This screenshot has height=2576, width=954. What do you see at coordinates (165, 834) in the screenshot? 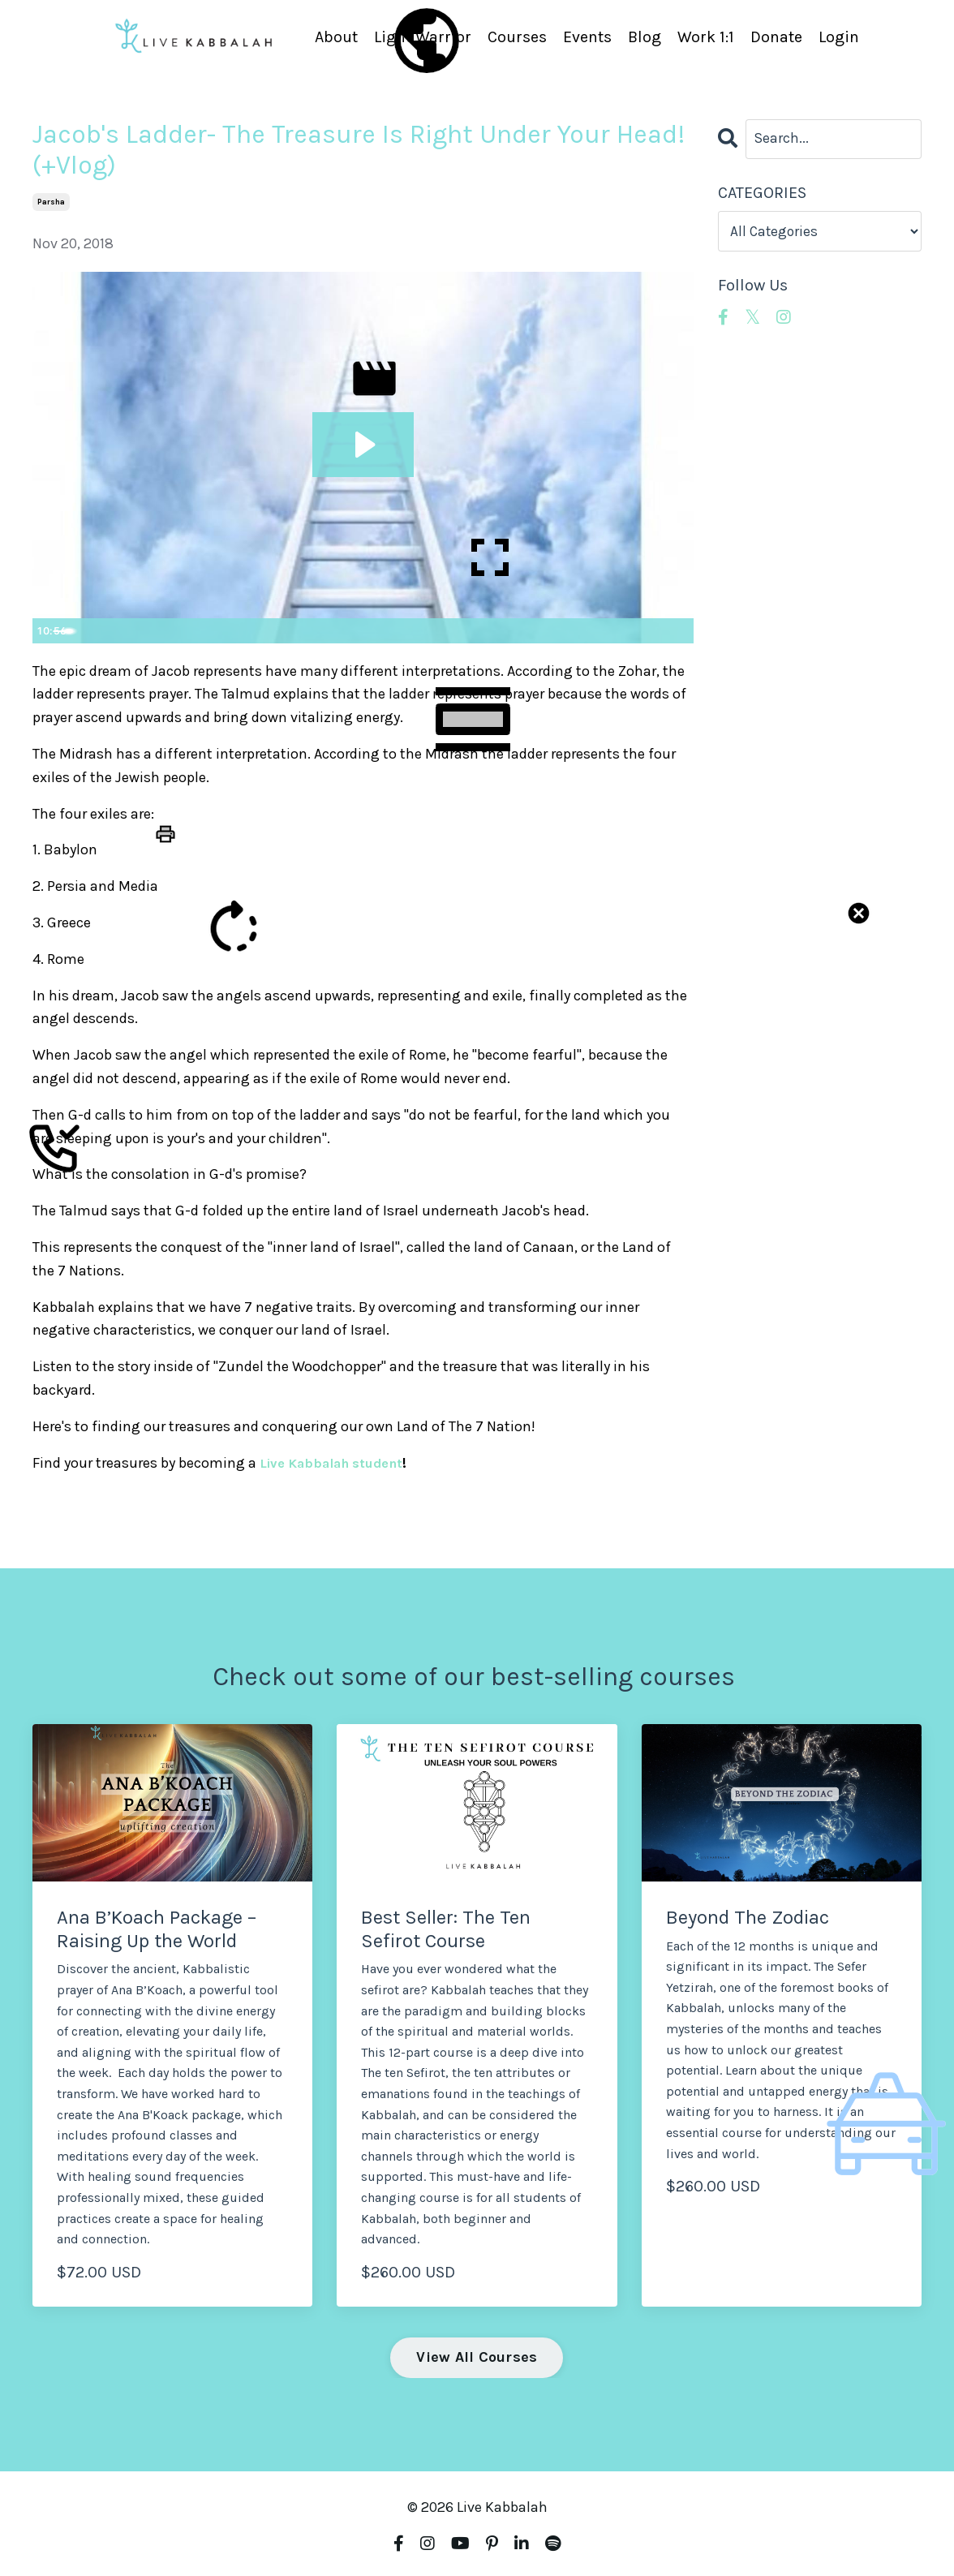
I see `print the current document or page` at bounding box center [165, 834].